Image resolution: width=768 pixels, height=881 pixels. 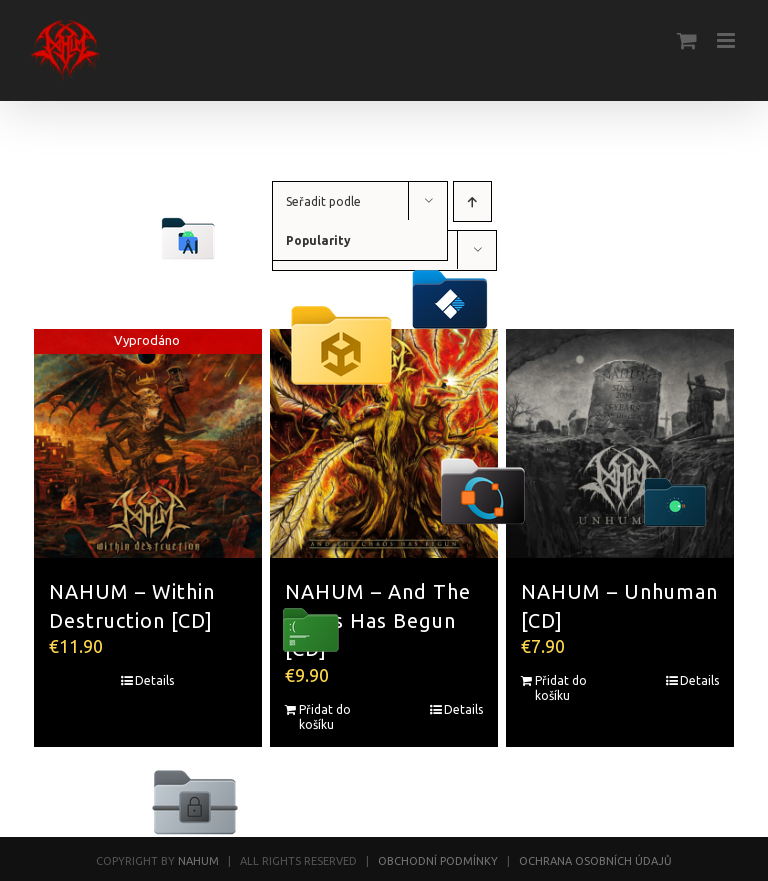 What do you see at coordinates (482, 493) in the screenshot?
I see `folder for octave programming files` at bounding box center [482, 493].